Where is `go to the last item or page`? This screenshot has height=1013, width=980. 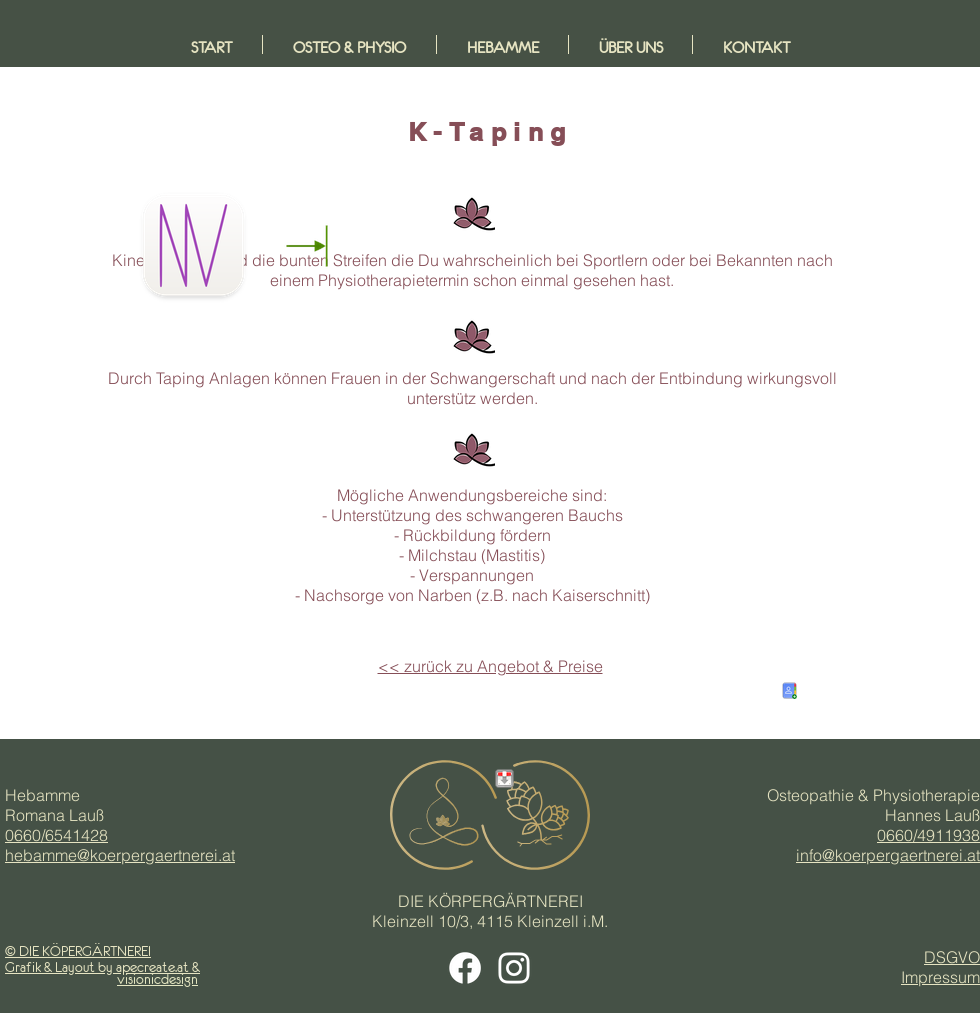 go to the last item or page is located at coordinates (307, 246).